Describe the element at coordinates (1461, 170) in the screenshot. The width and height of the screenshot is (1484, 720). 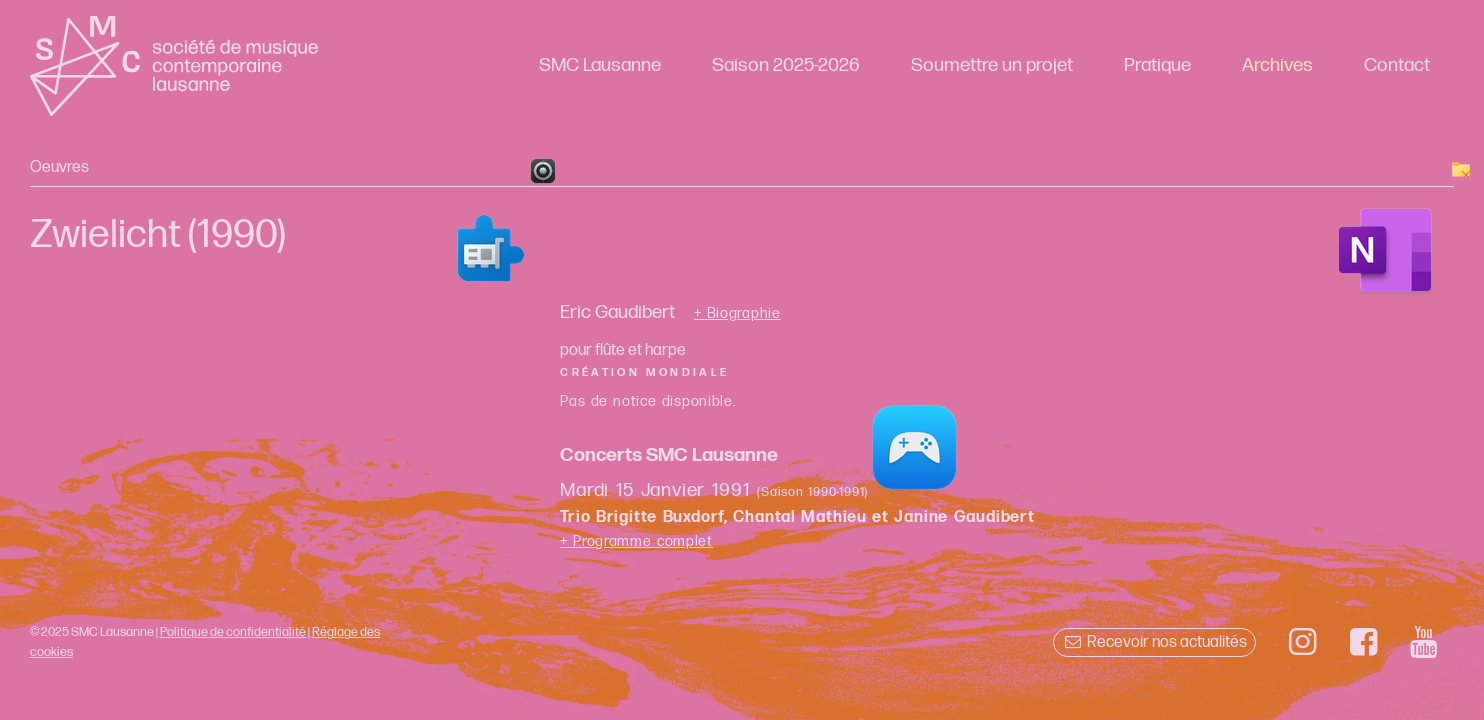
I see `delete a folder` at that location.